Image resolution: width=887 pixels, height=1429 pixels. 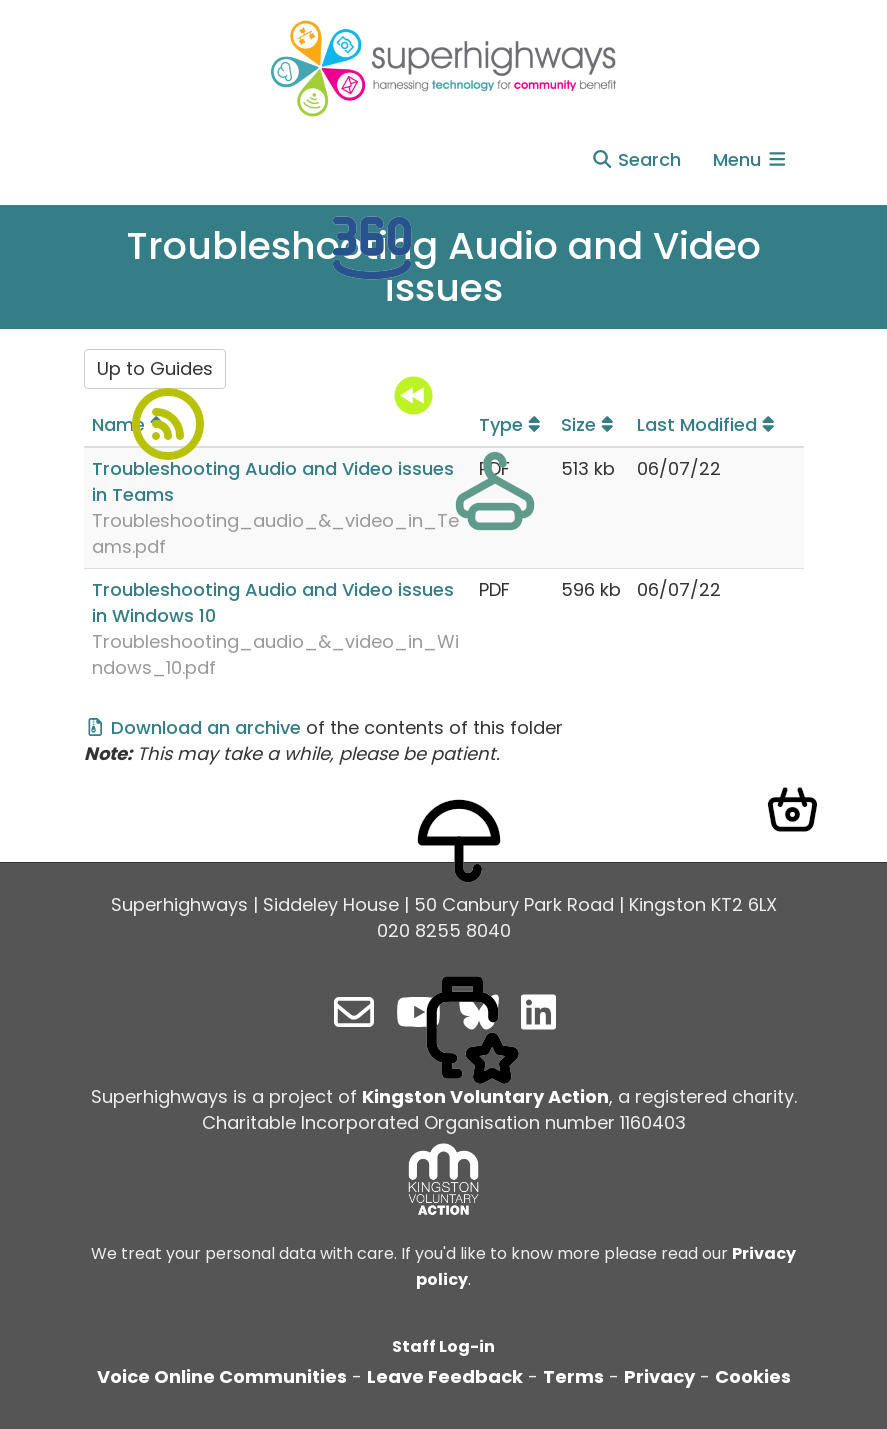 I want to click on view your shopping basket, so click(x=792, y=809).